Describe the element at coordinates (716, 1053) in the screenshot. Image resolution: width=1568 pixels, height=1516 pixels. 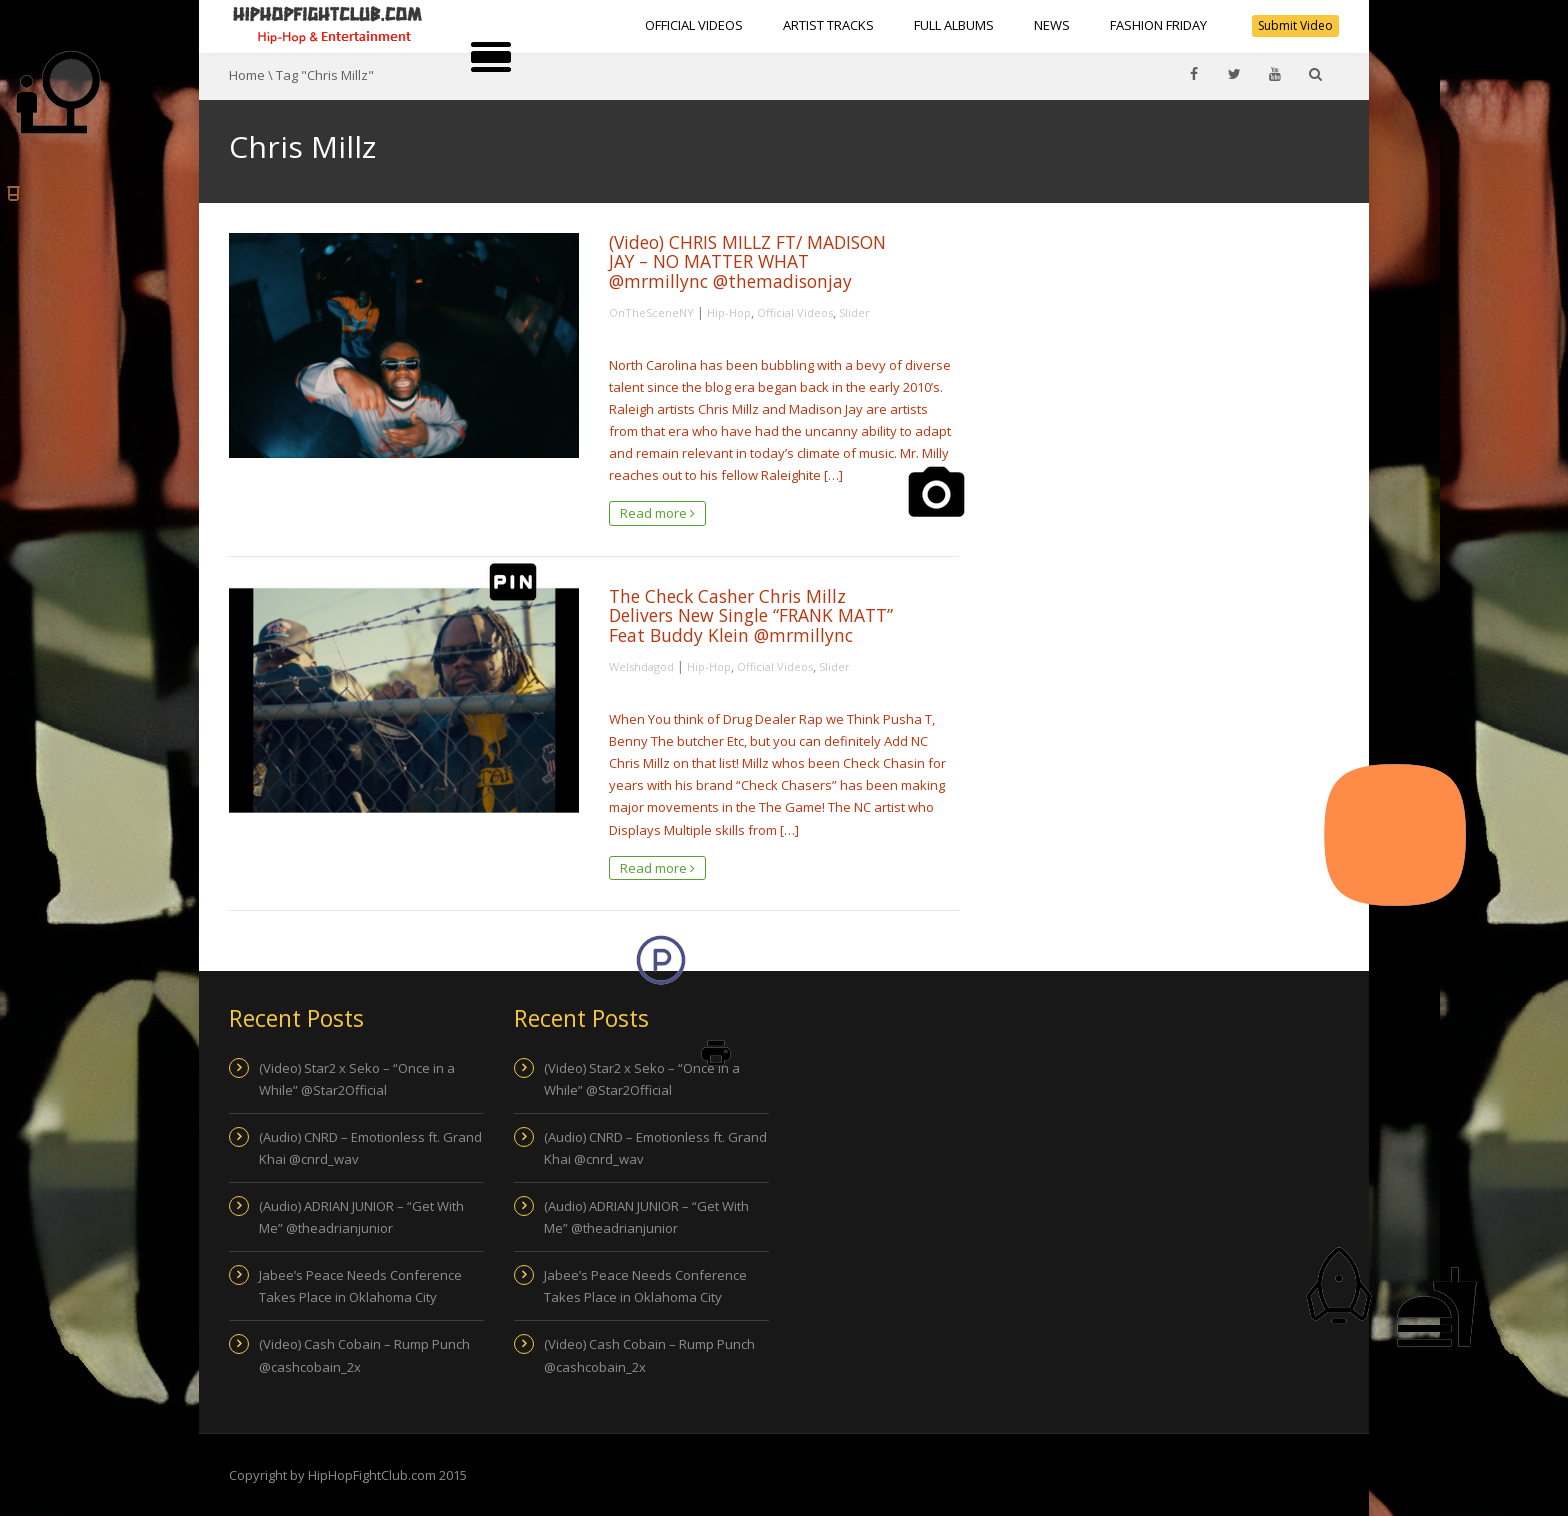
I see `print current document or page` at that location.